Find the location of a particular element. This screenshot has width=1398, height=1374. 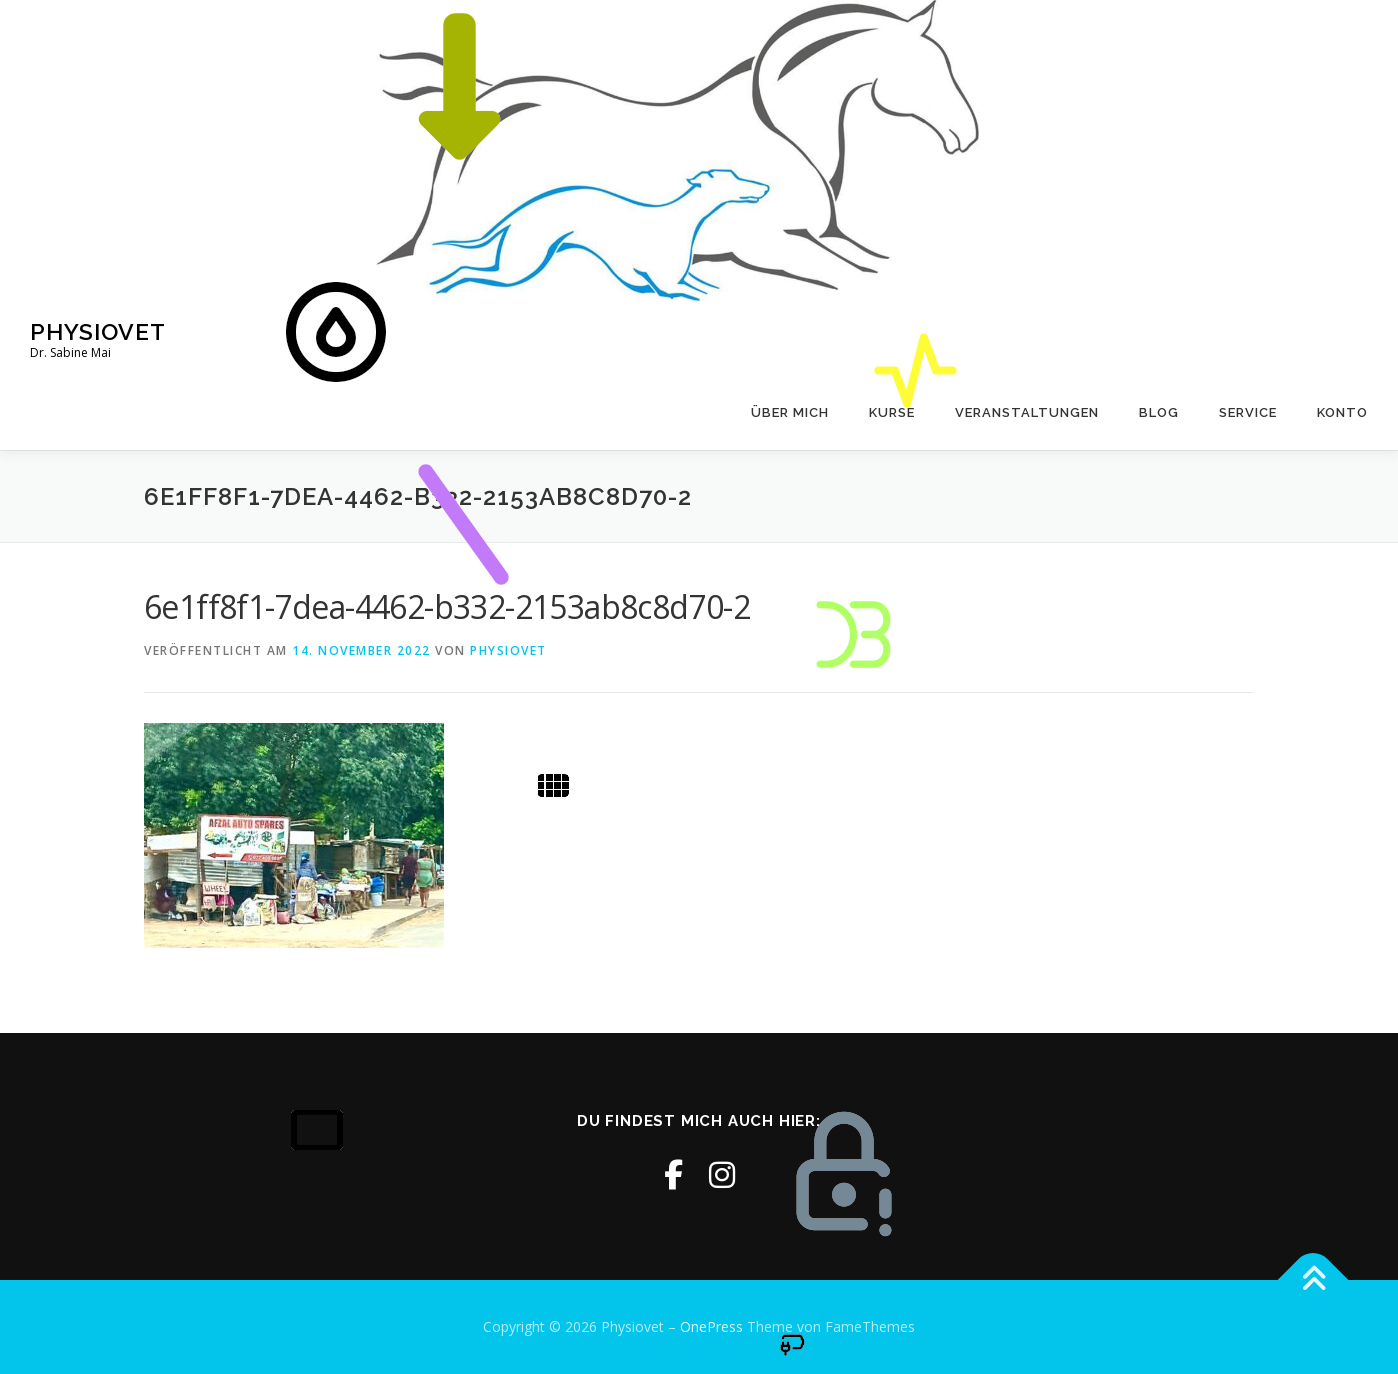

switch to comfortable grid view is located at coordinates (552, 785).